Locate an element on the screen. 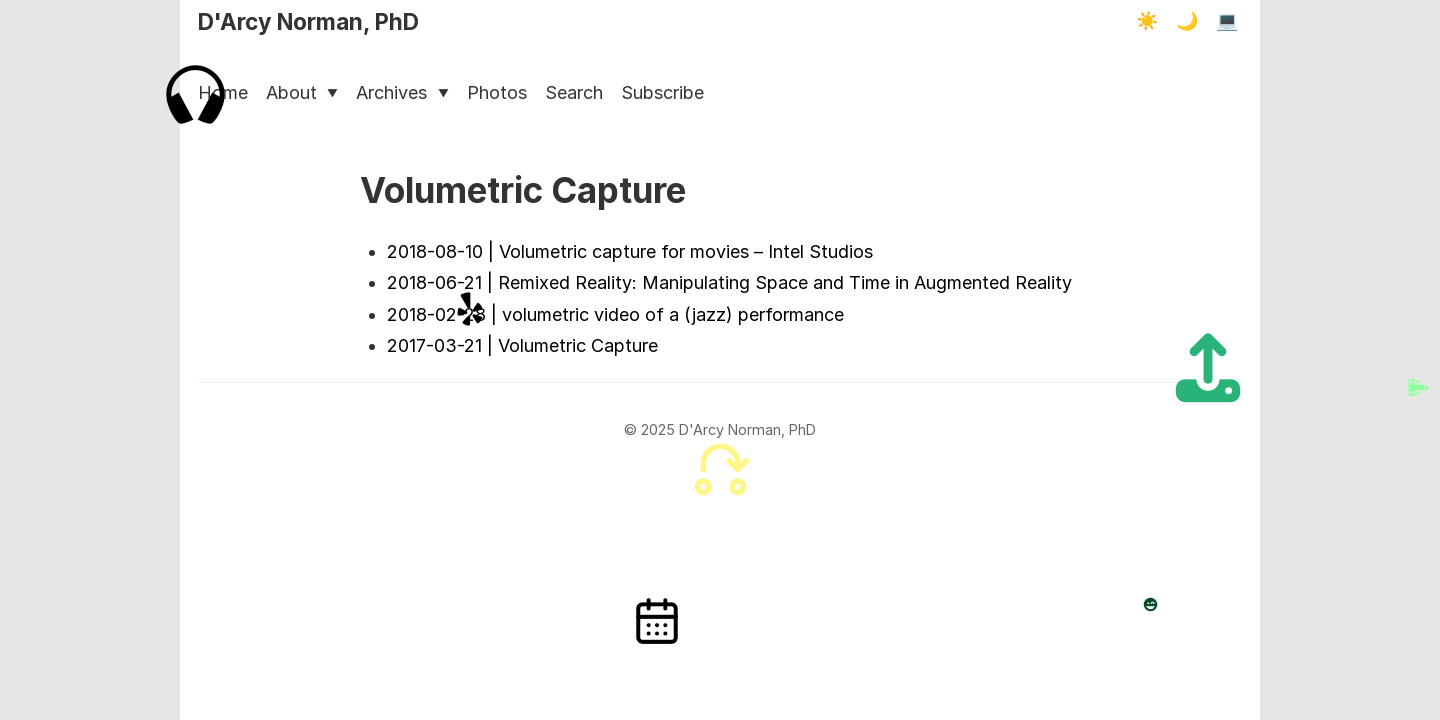  change or update status between states is located at coordinates (720, 469).